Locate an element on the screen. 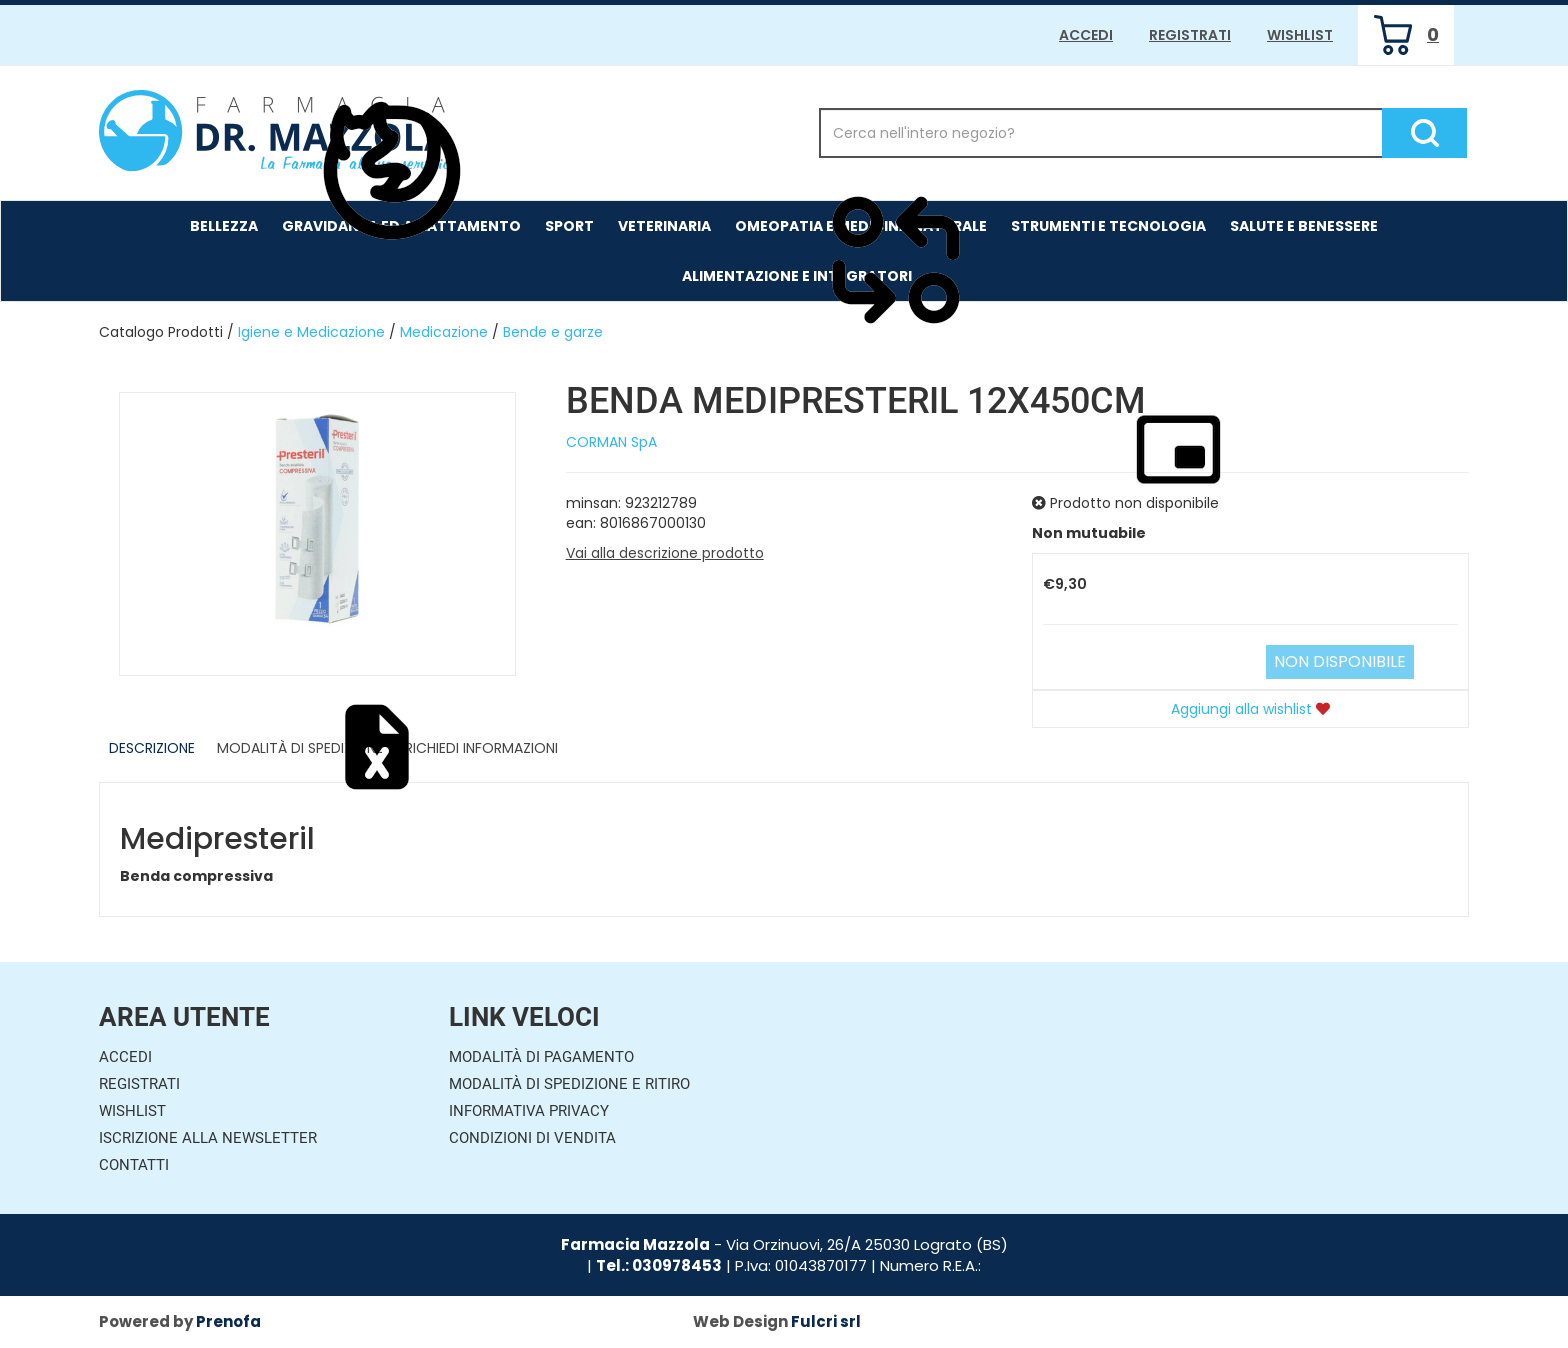  open or view an excel spreadsheet is located at coordinates (377, 747).